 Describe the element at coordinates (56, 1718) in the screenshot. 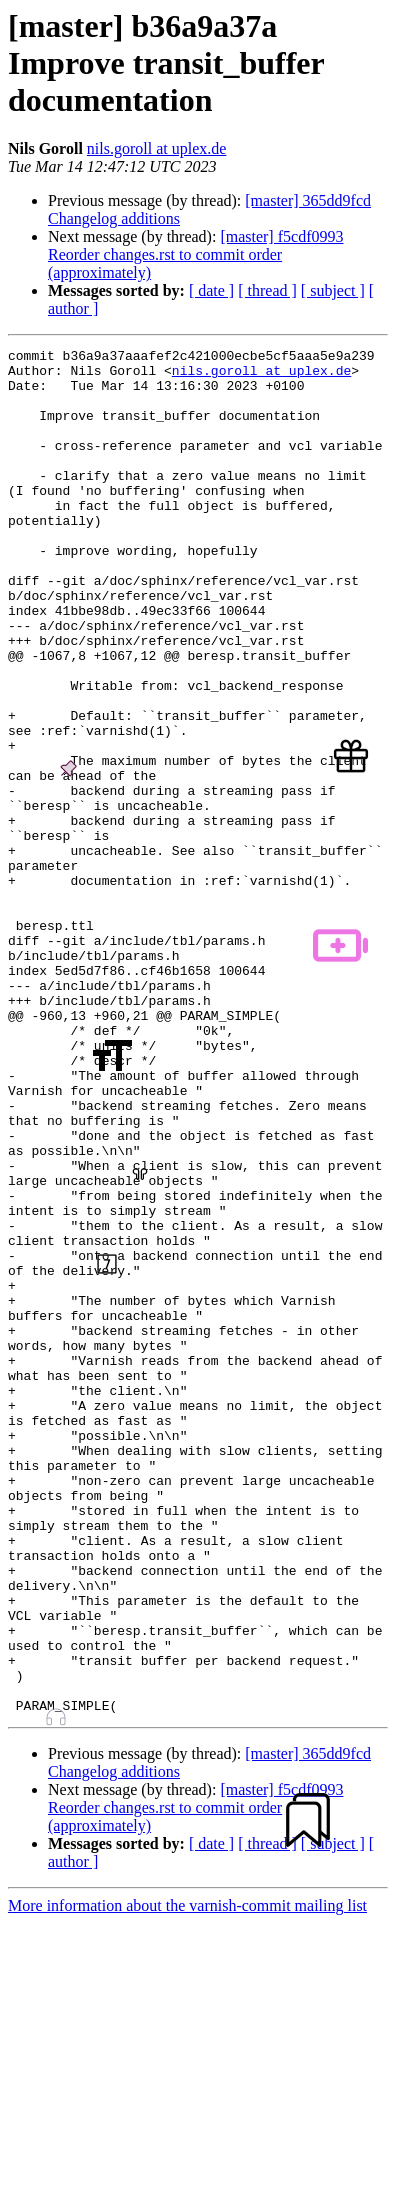

I see `listen to audio or music` at that location.